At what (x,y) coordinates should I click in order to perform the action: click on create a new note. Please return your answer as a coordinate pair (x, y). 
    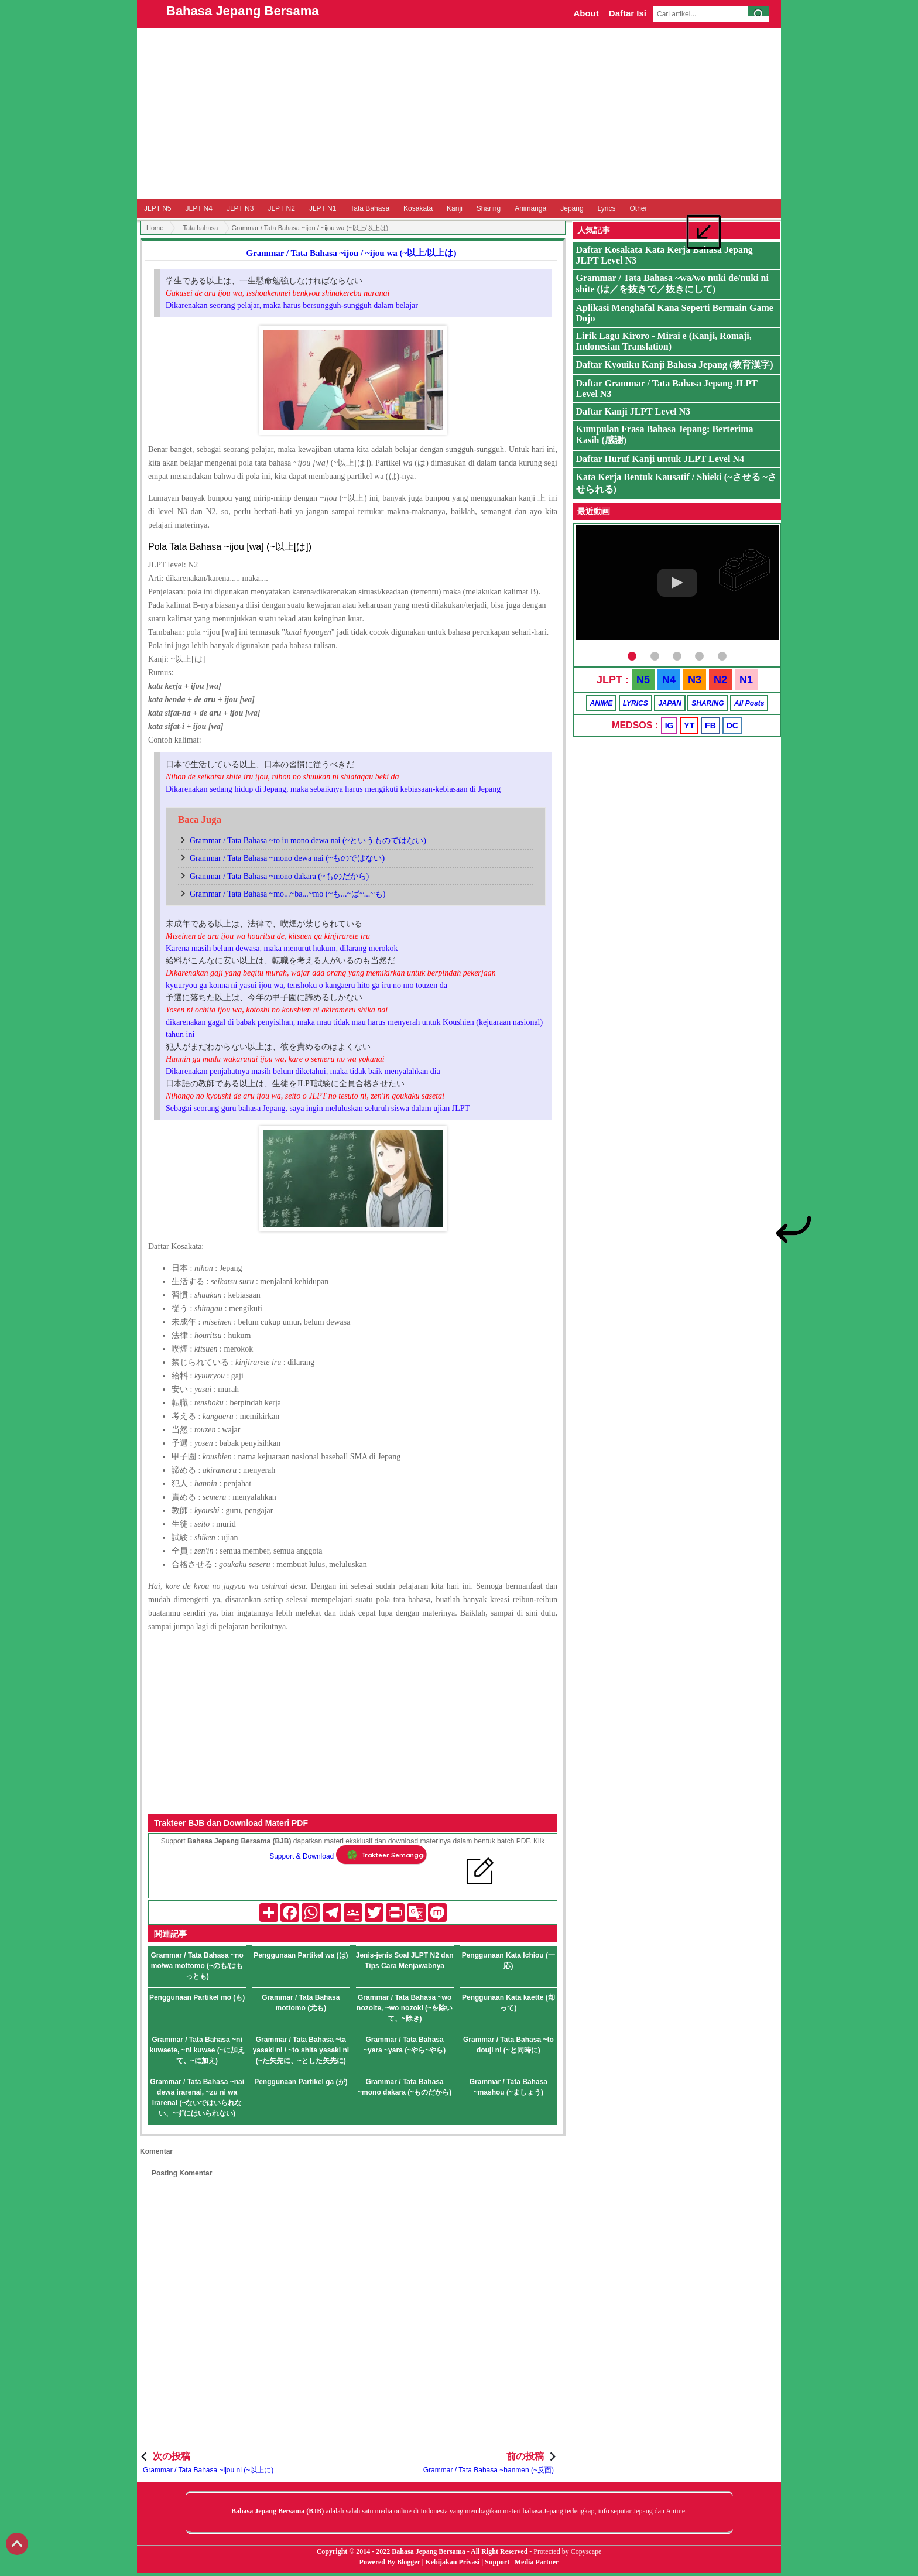
    Looking at the image, I should click on (479, 1872).